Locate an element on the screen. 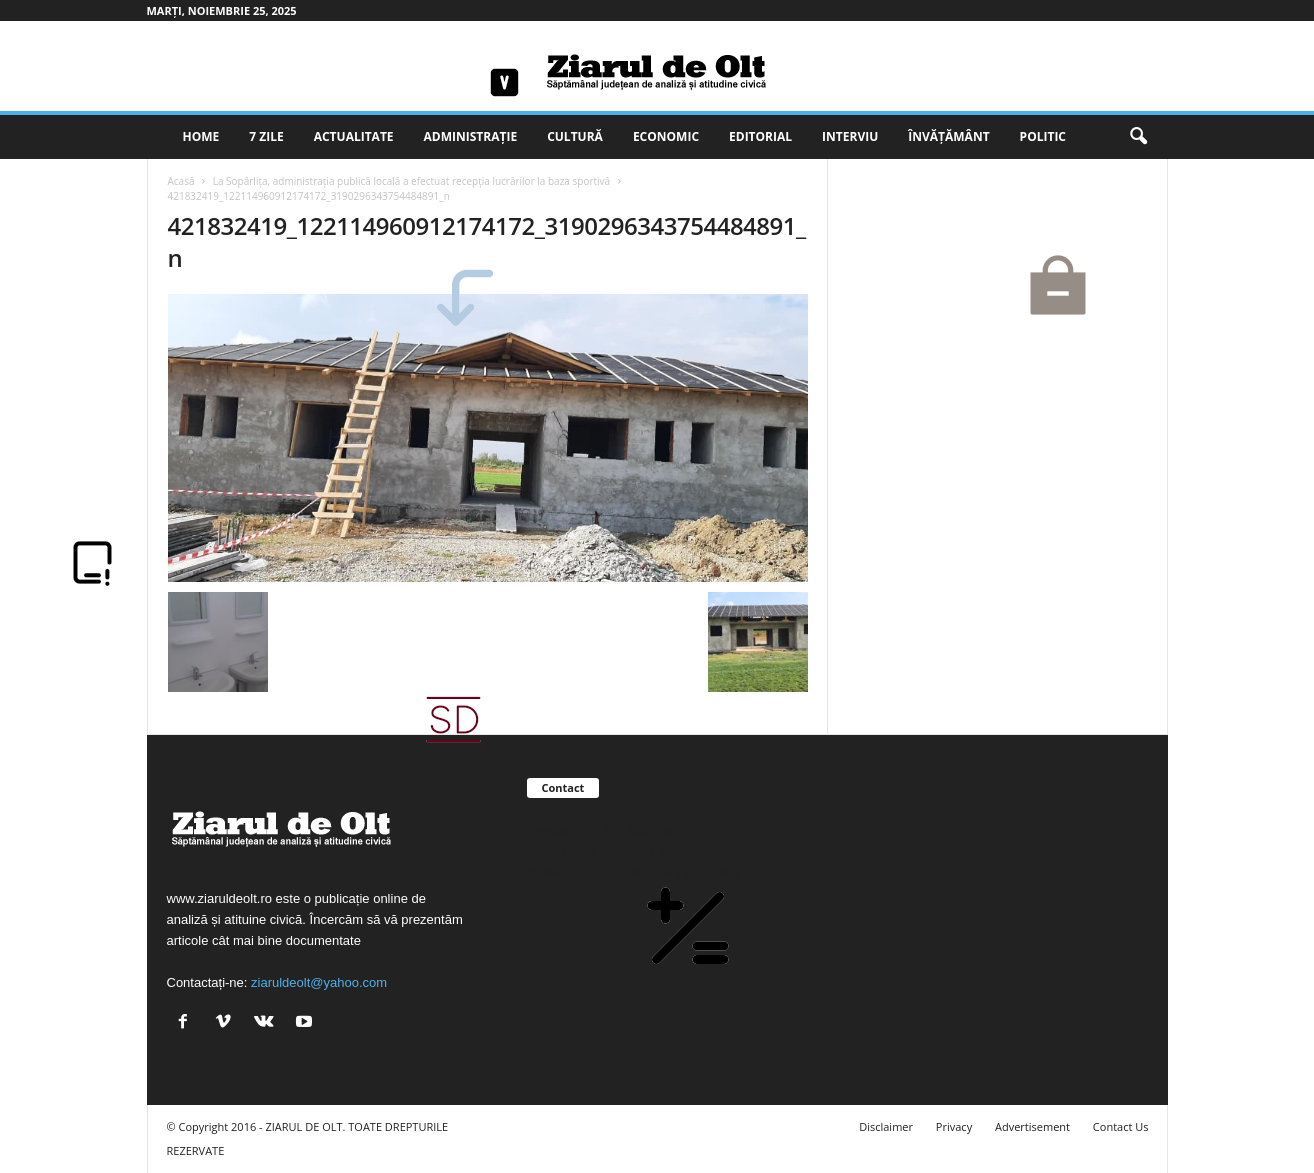 The width and height of the screenshot is (1314, 1173). iPad device error or warning is located at coordinates (92, 562).